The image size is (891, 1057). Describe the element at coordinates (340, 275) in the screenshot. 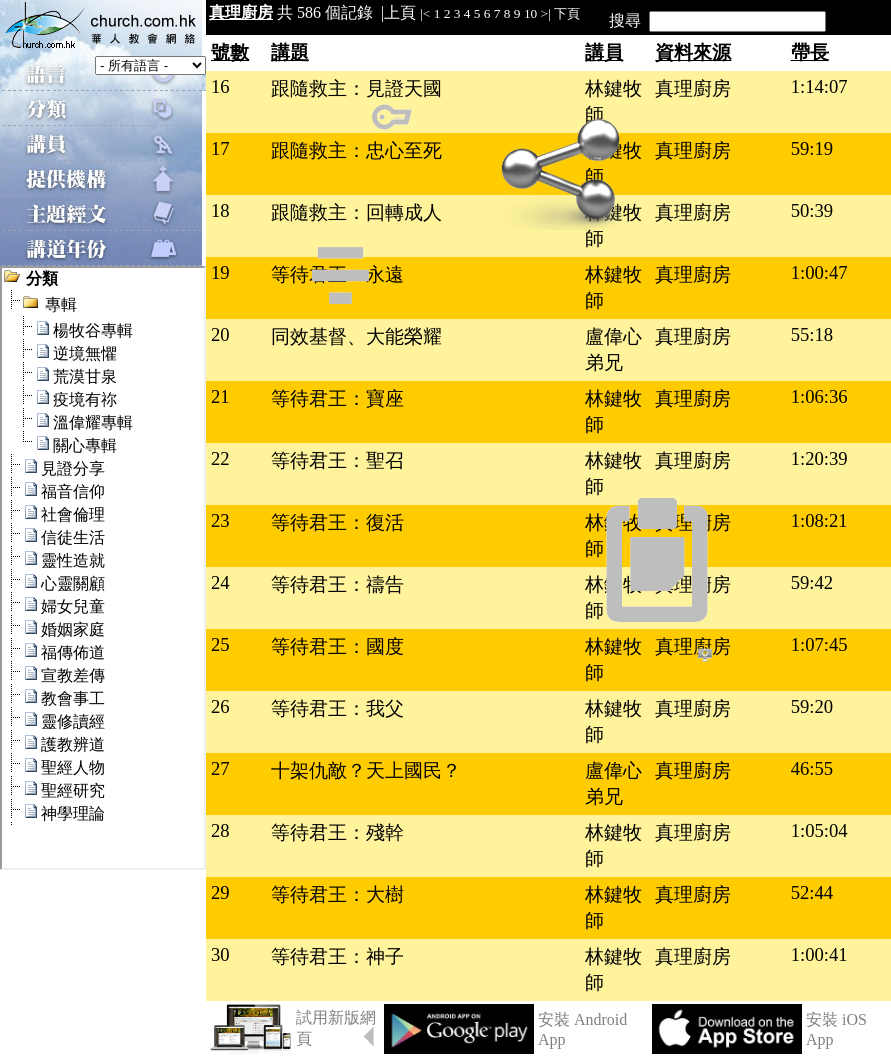

I see `center align text` at that location.